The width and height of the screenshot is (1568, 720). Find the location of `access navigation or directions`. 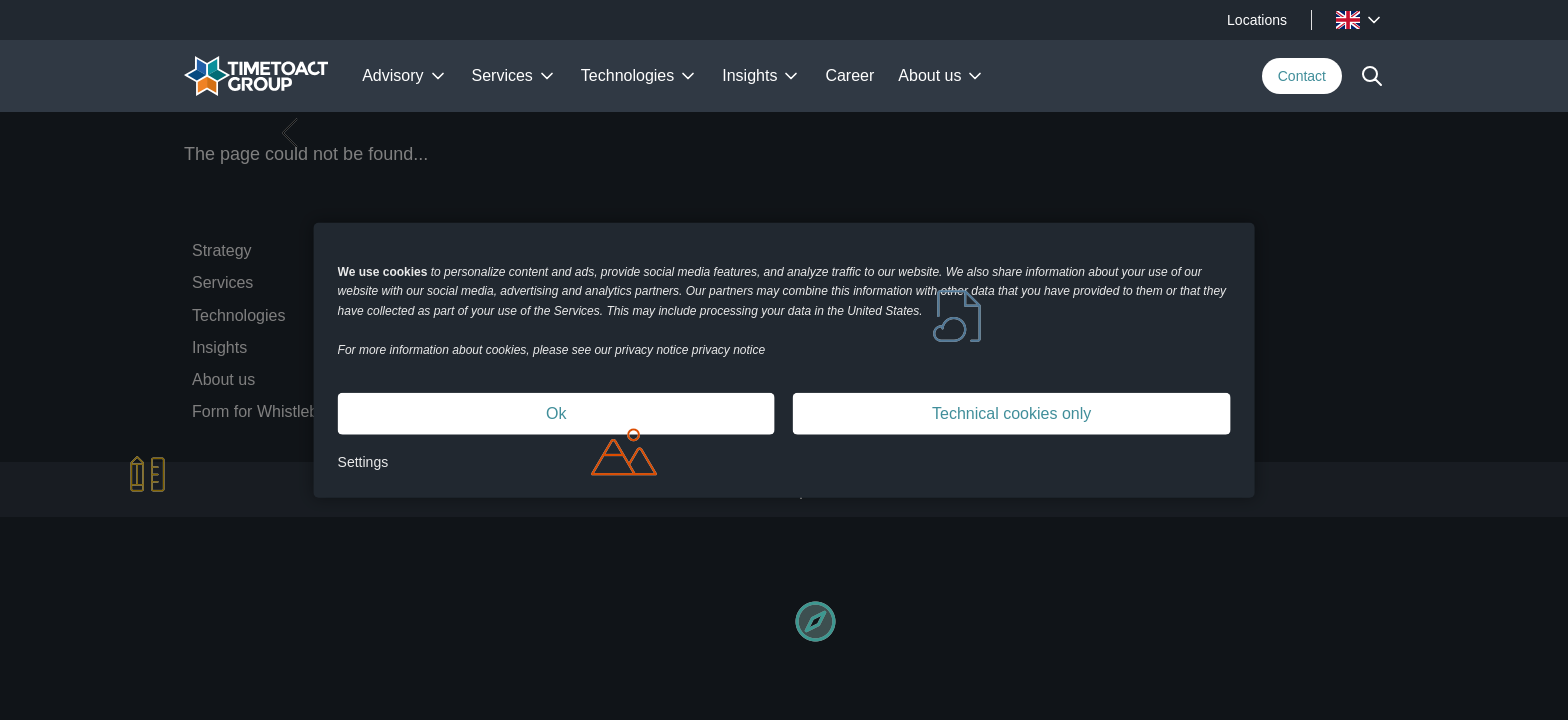

access navigation or directions is located at coordinates (815, 621).